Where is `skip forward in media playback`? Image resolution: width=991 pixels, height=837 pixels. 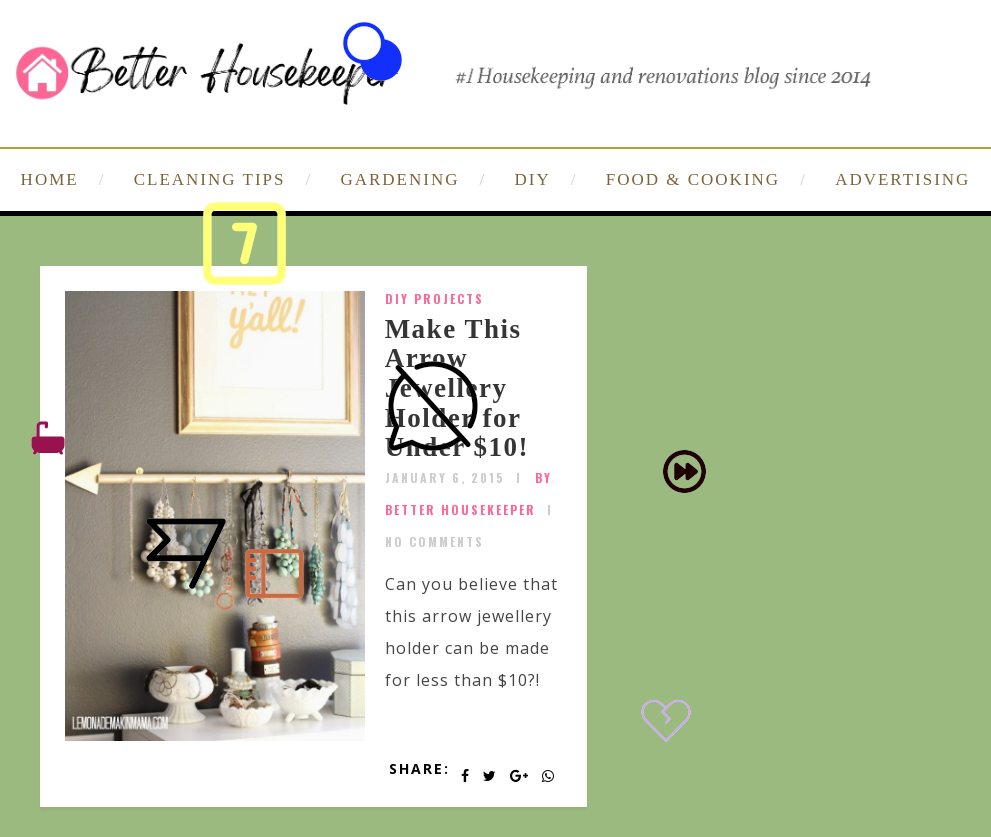
skip forward in media playback is located at coordinates (684, 471).